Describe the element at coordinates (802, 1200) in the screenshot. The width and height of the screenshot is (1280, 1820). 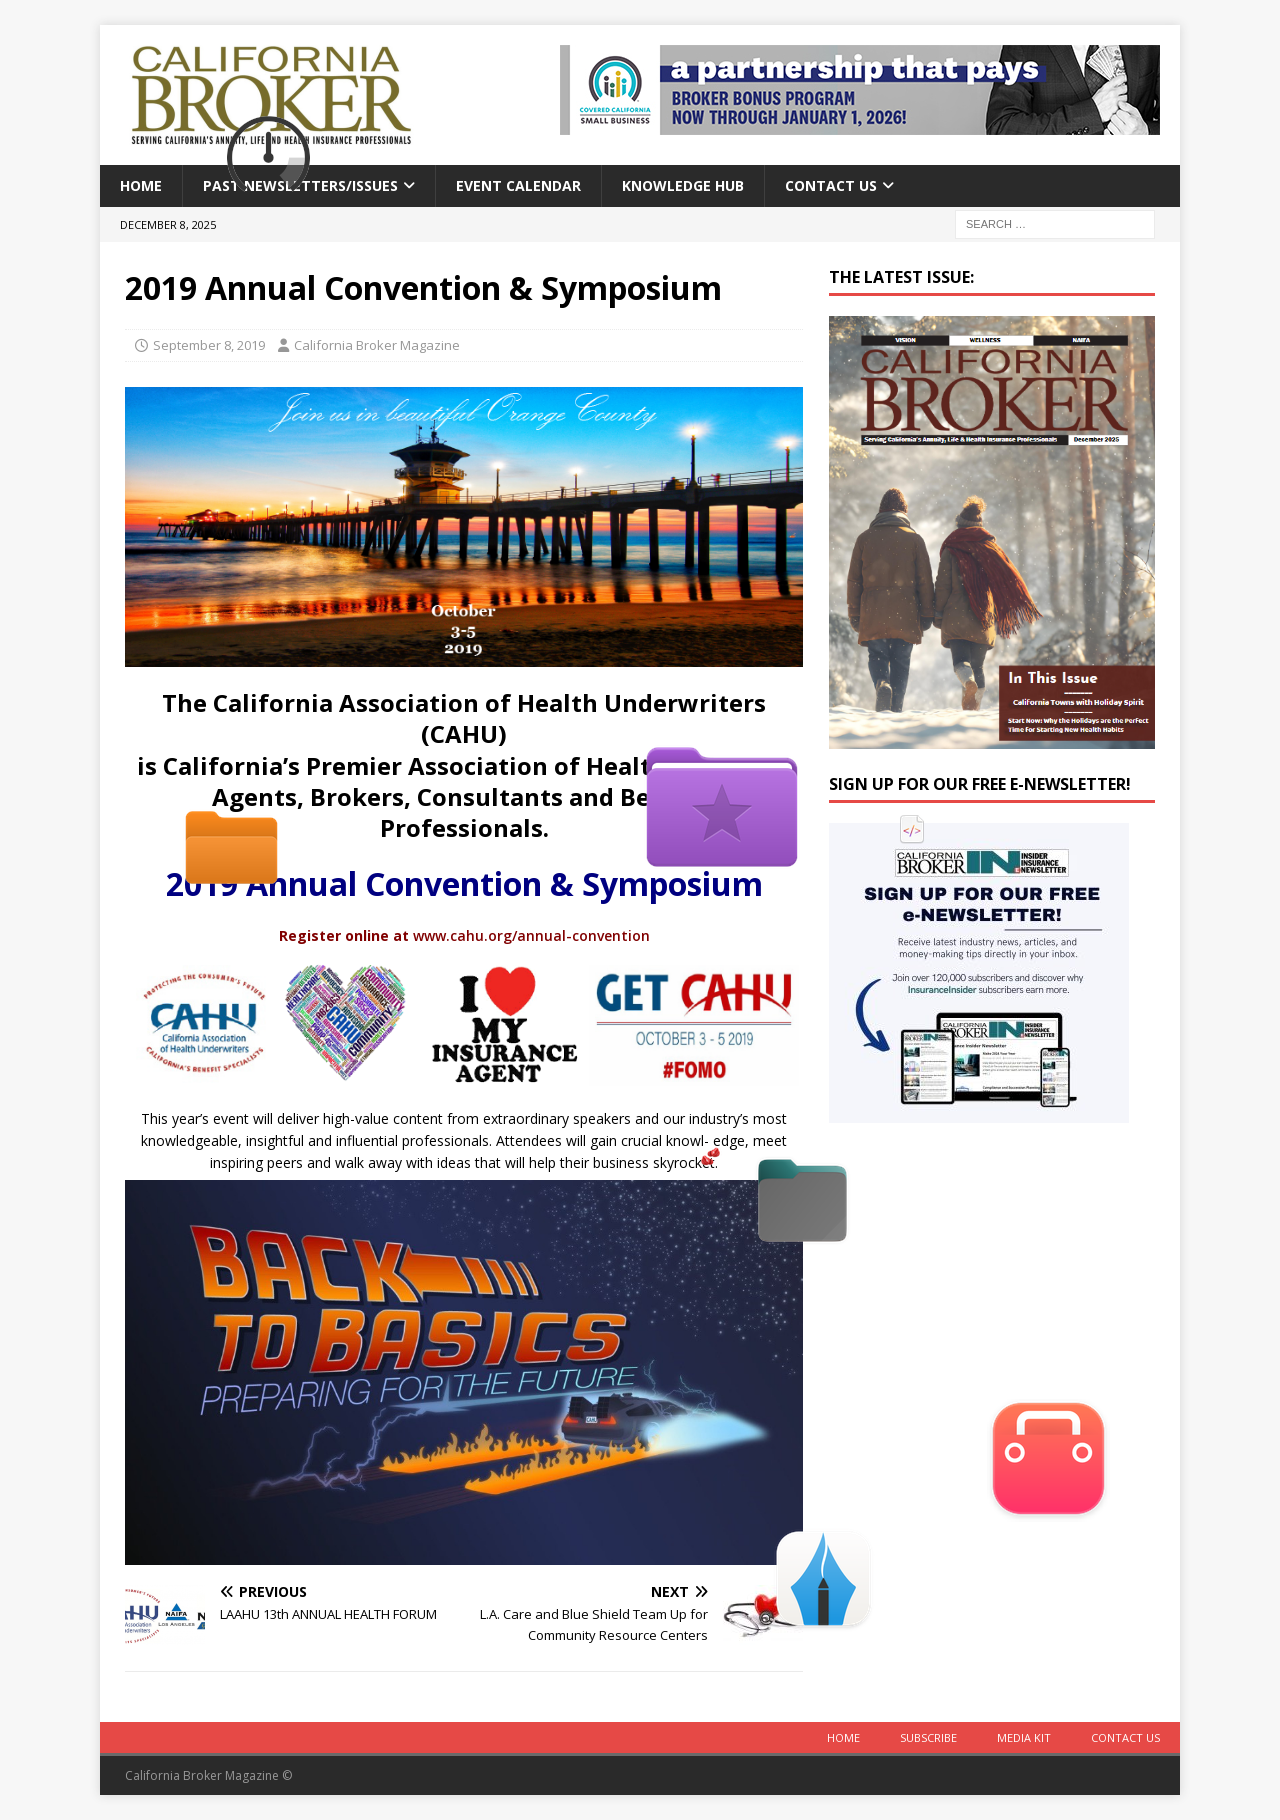
I see `open folder to view contents` at that location.